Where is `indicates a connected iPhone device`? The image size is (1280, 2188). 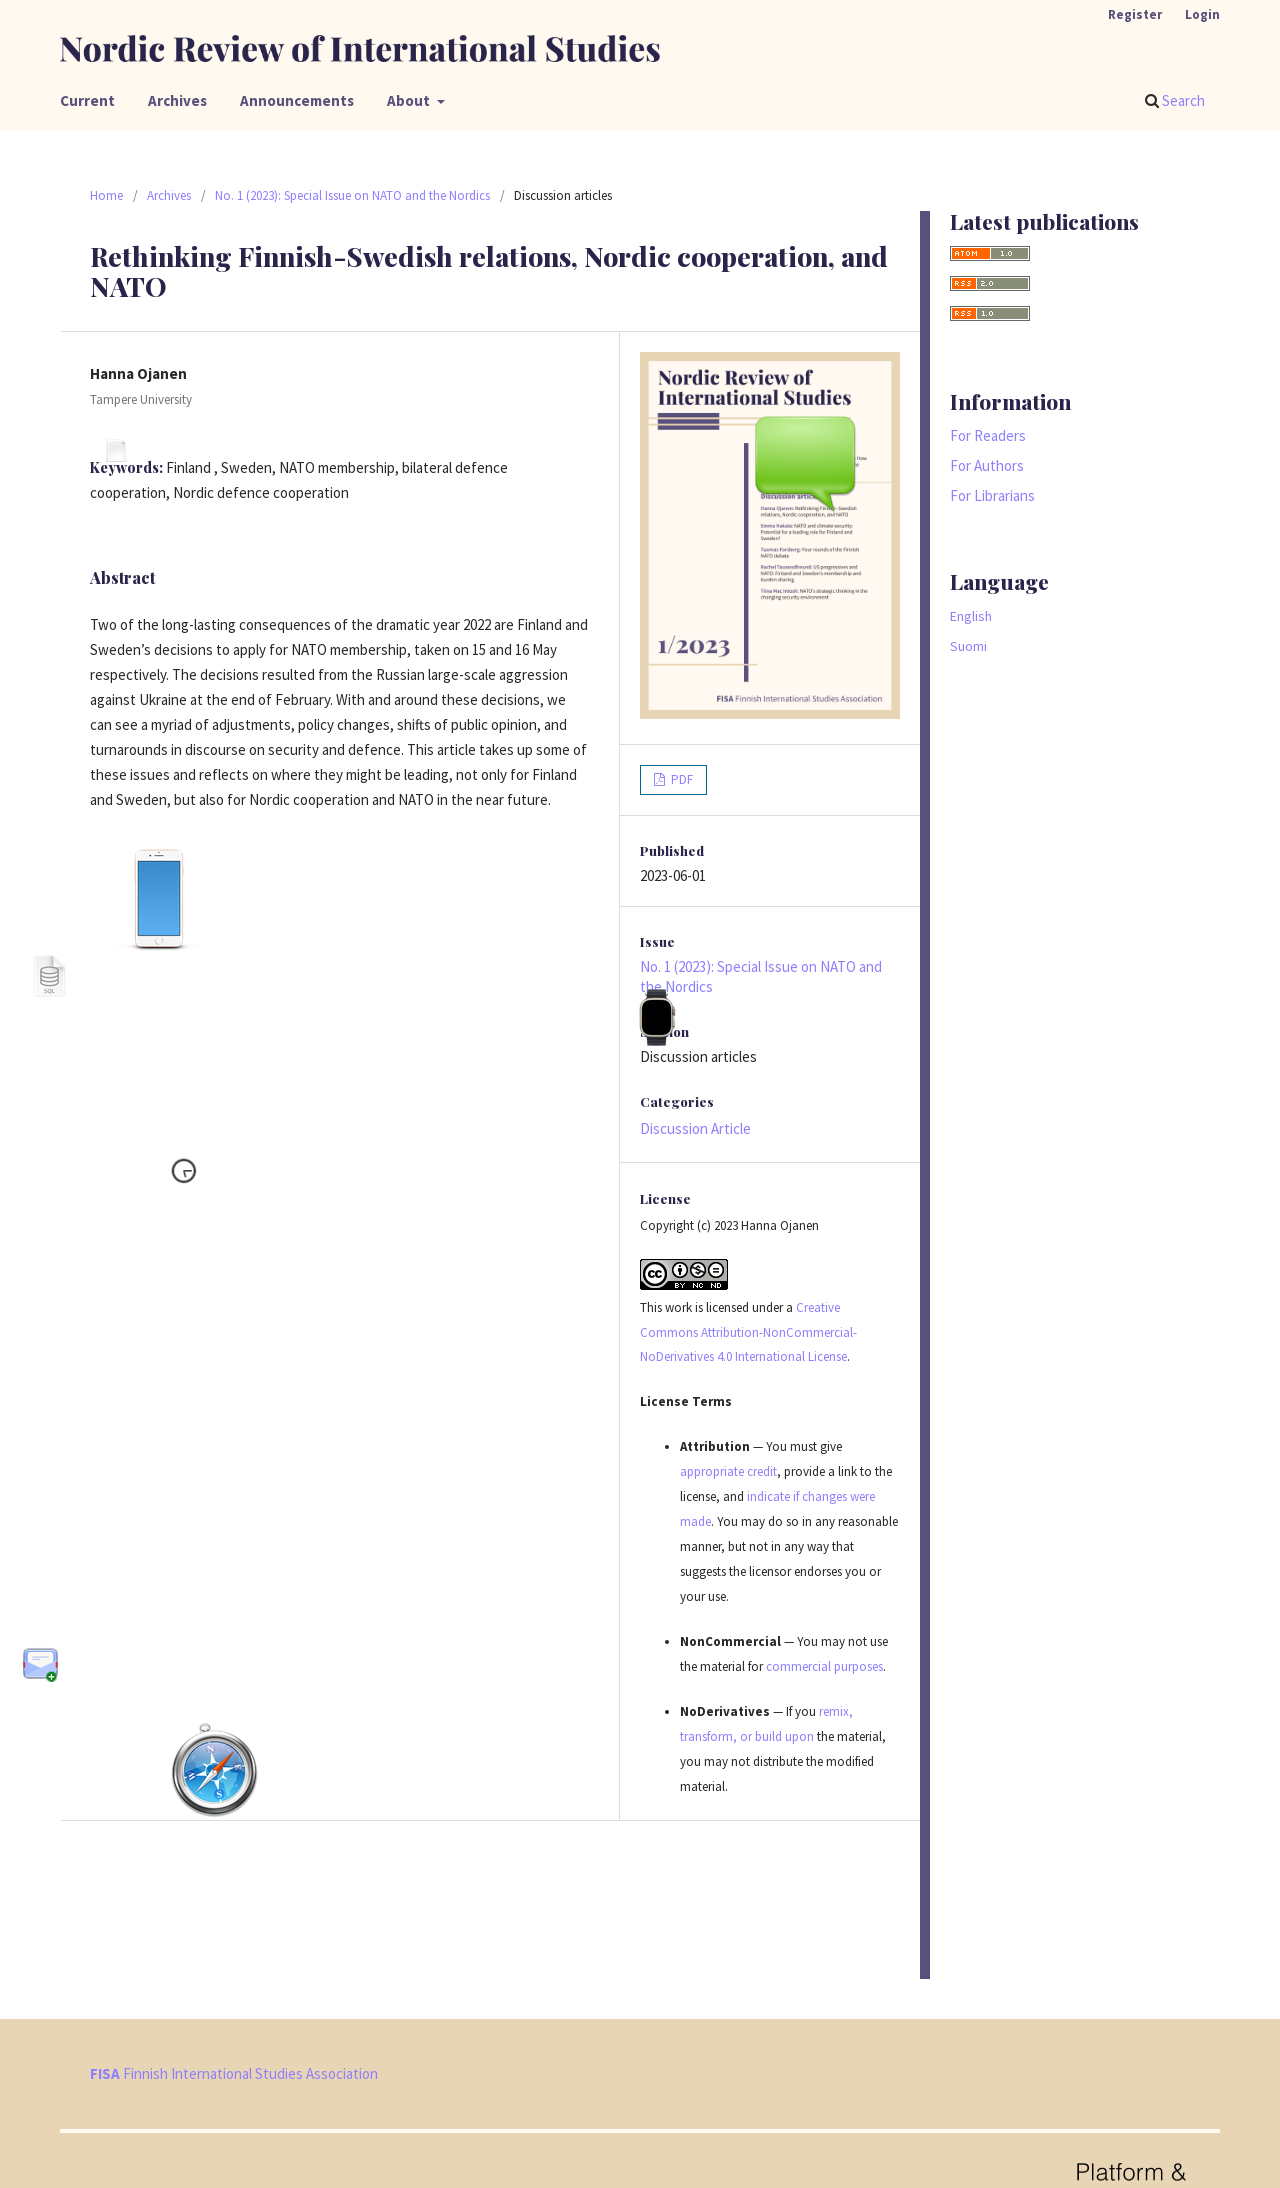
indicates a connected iPhone device is located at coordinates (159, 900).